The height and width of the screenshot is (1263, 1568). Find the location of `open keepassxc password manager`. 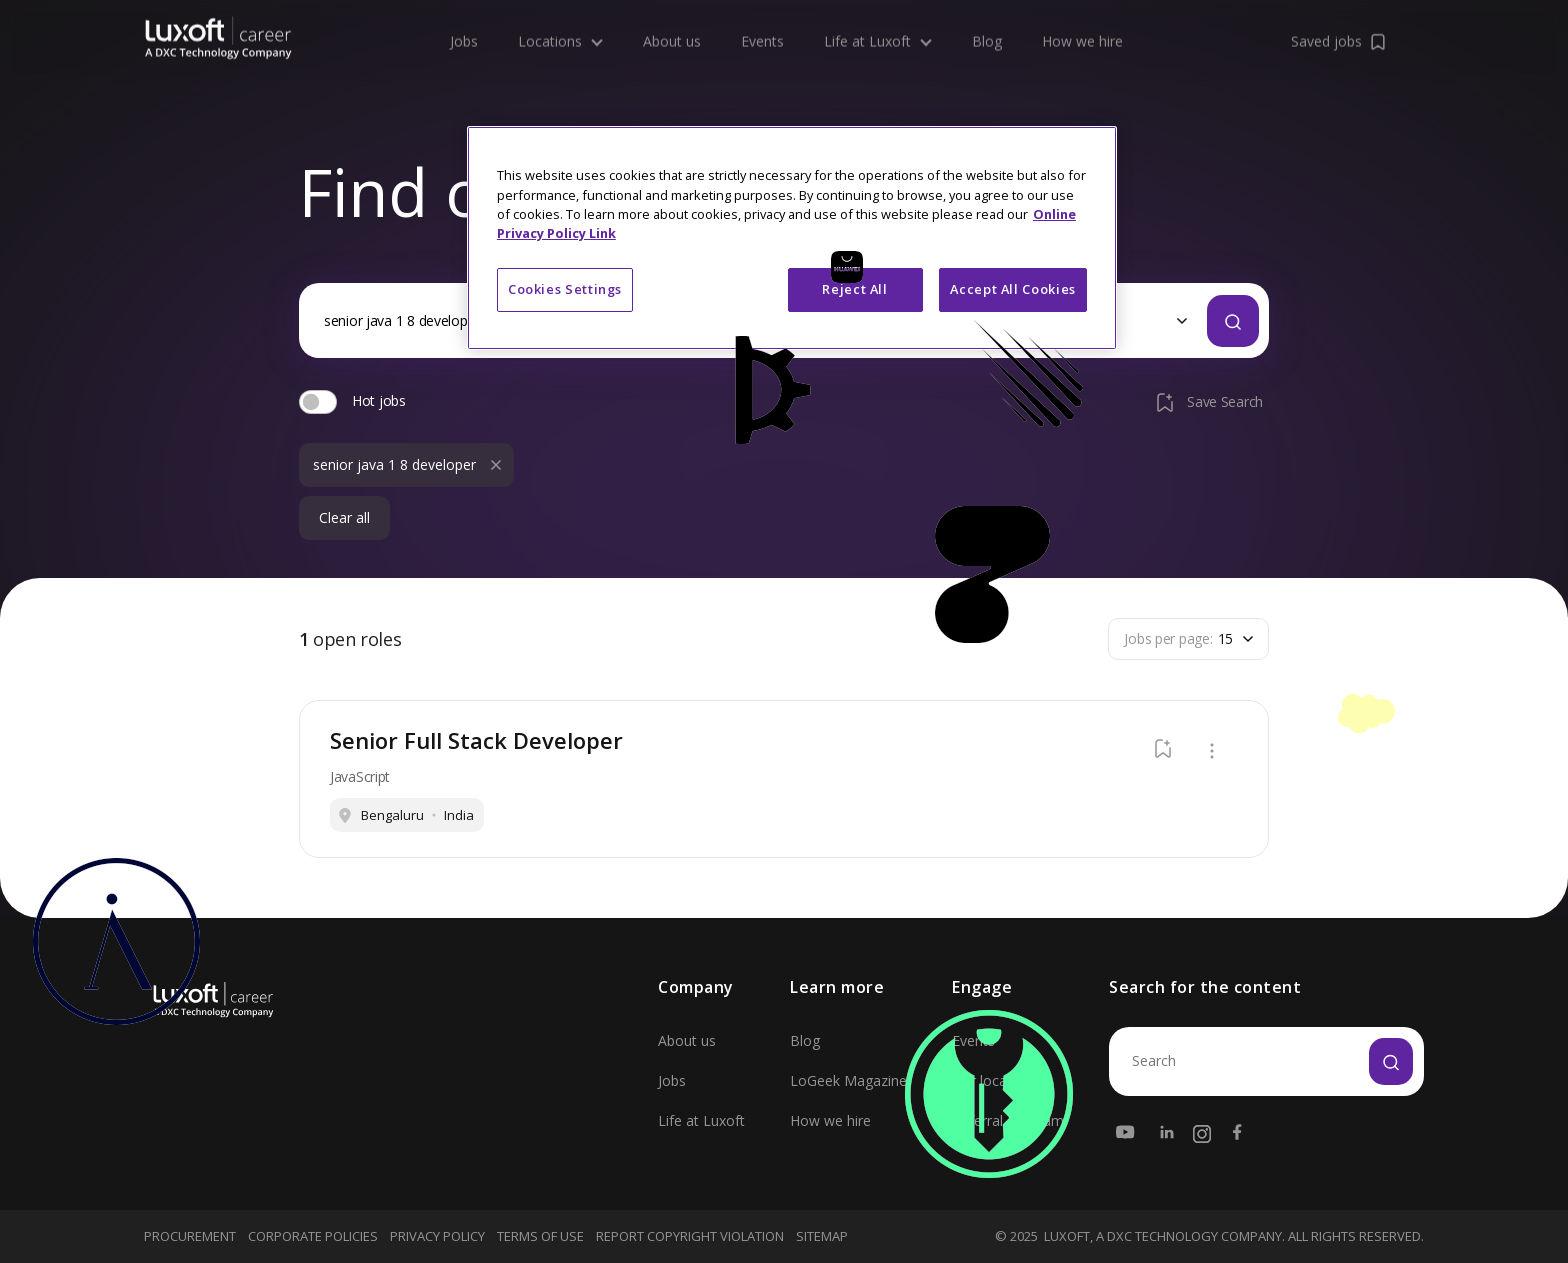

open keepassxc password manager is located at coordinates (989, 1094).